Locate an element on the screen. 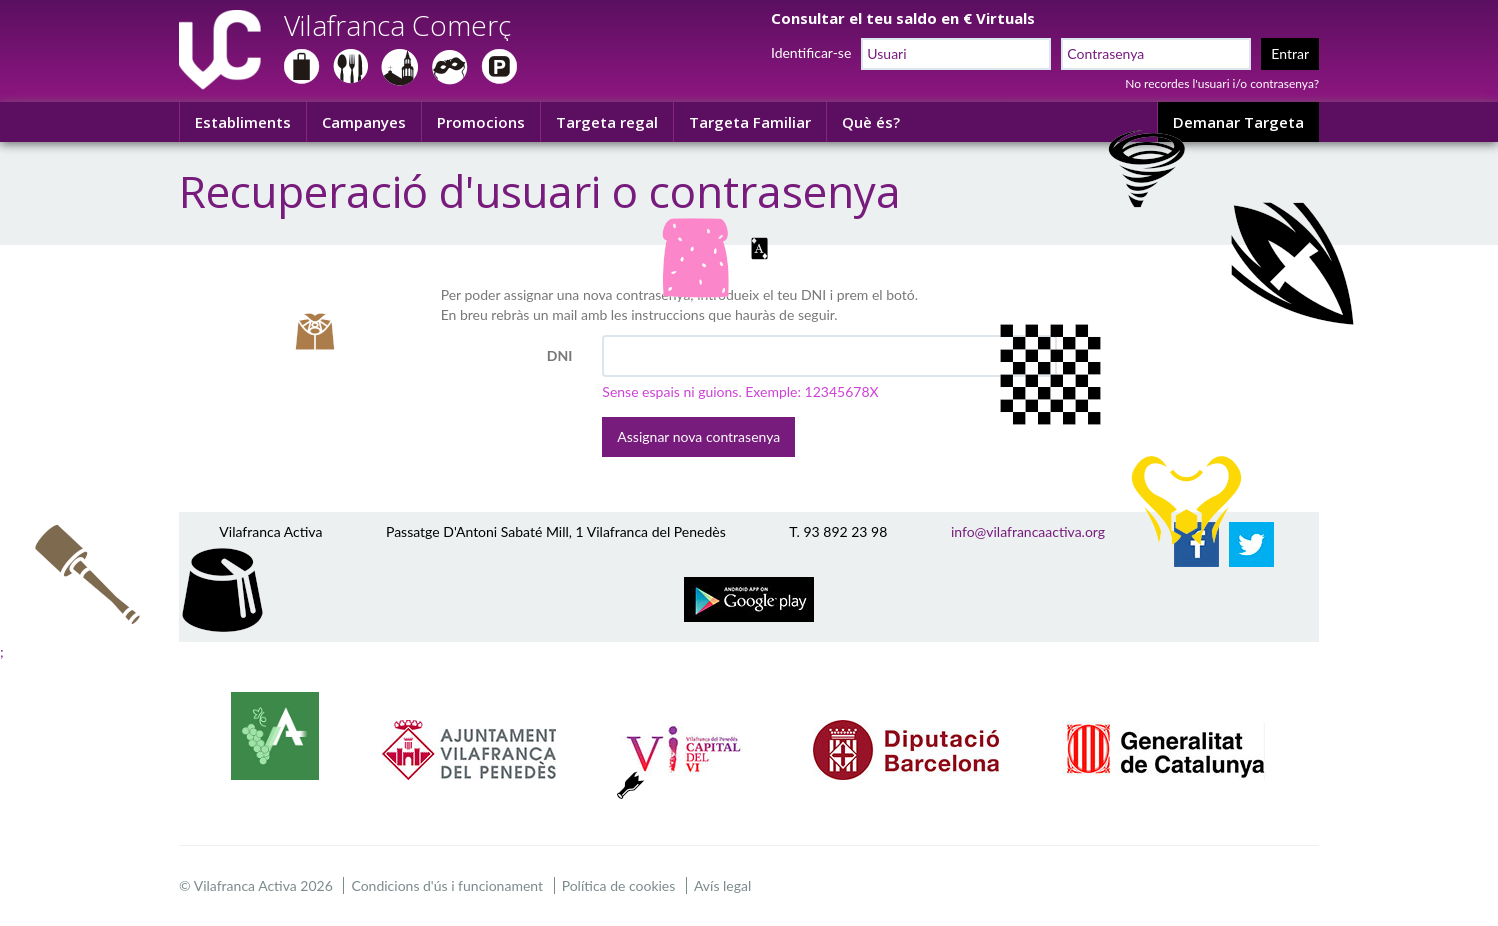 This screenshot has height=926, width=1498. view jewelry or accessories inventory is located at coordinates (1186, 500).